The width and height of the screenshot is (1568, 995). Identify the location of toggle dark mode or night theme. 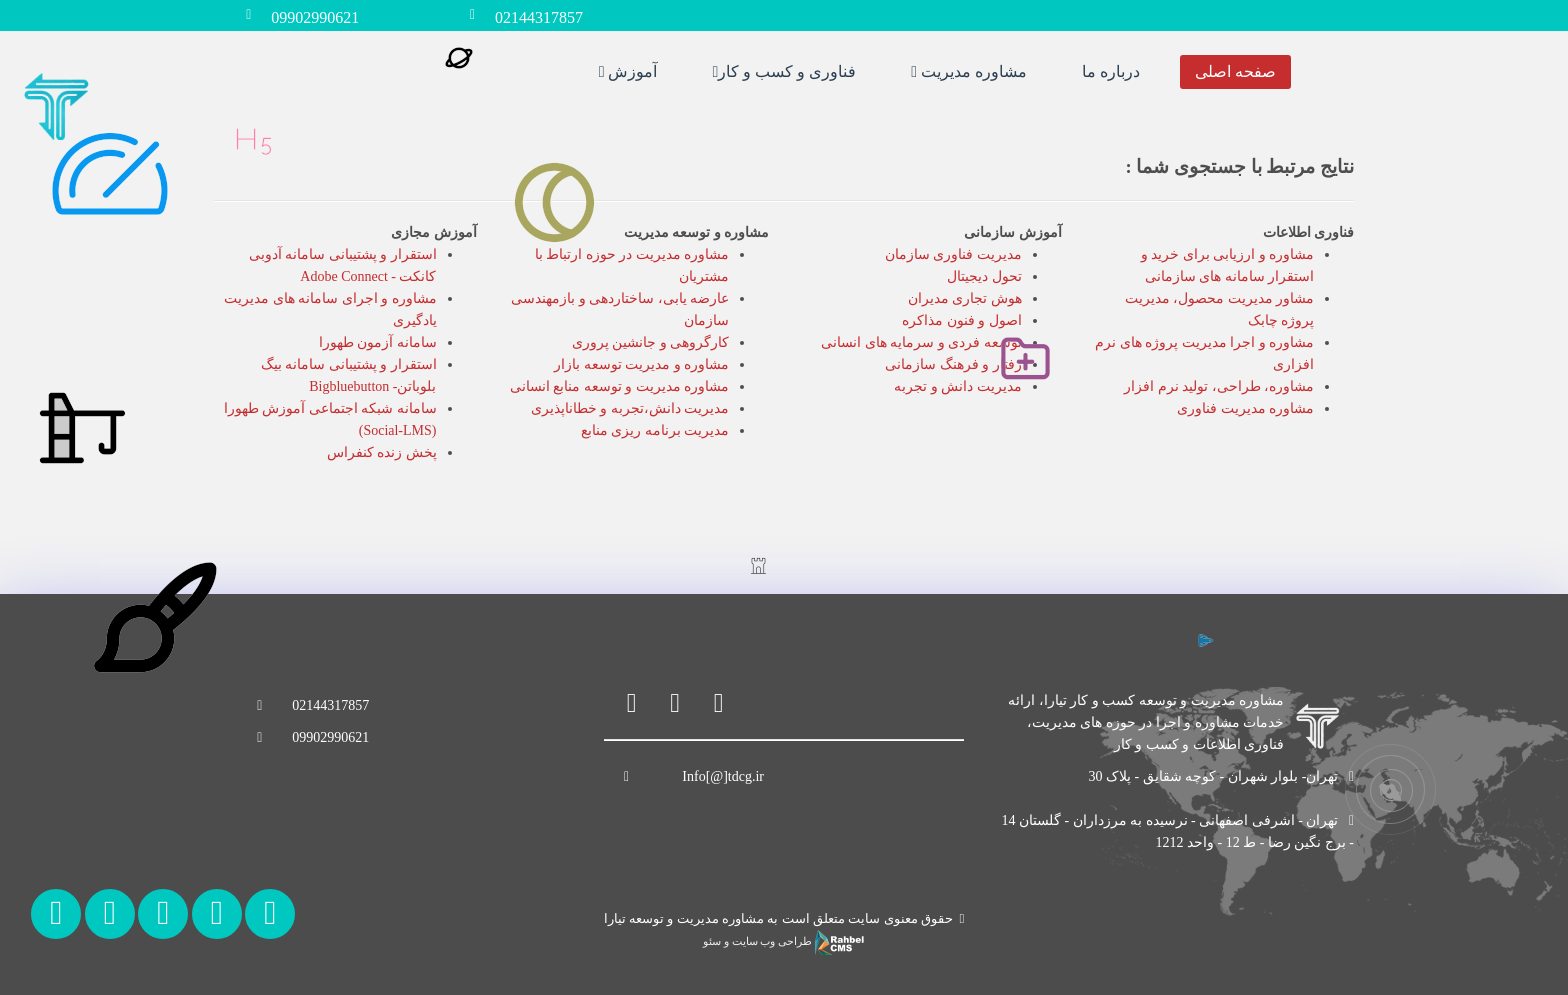
(554, 202).